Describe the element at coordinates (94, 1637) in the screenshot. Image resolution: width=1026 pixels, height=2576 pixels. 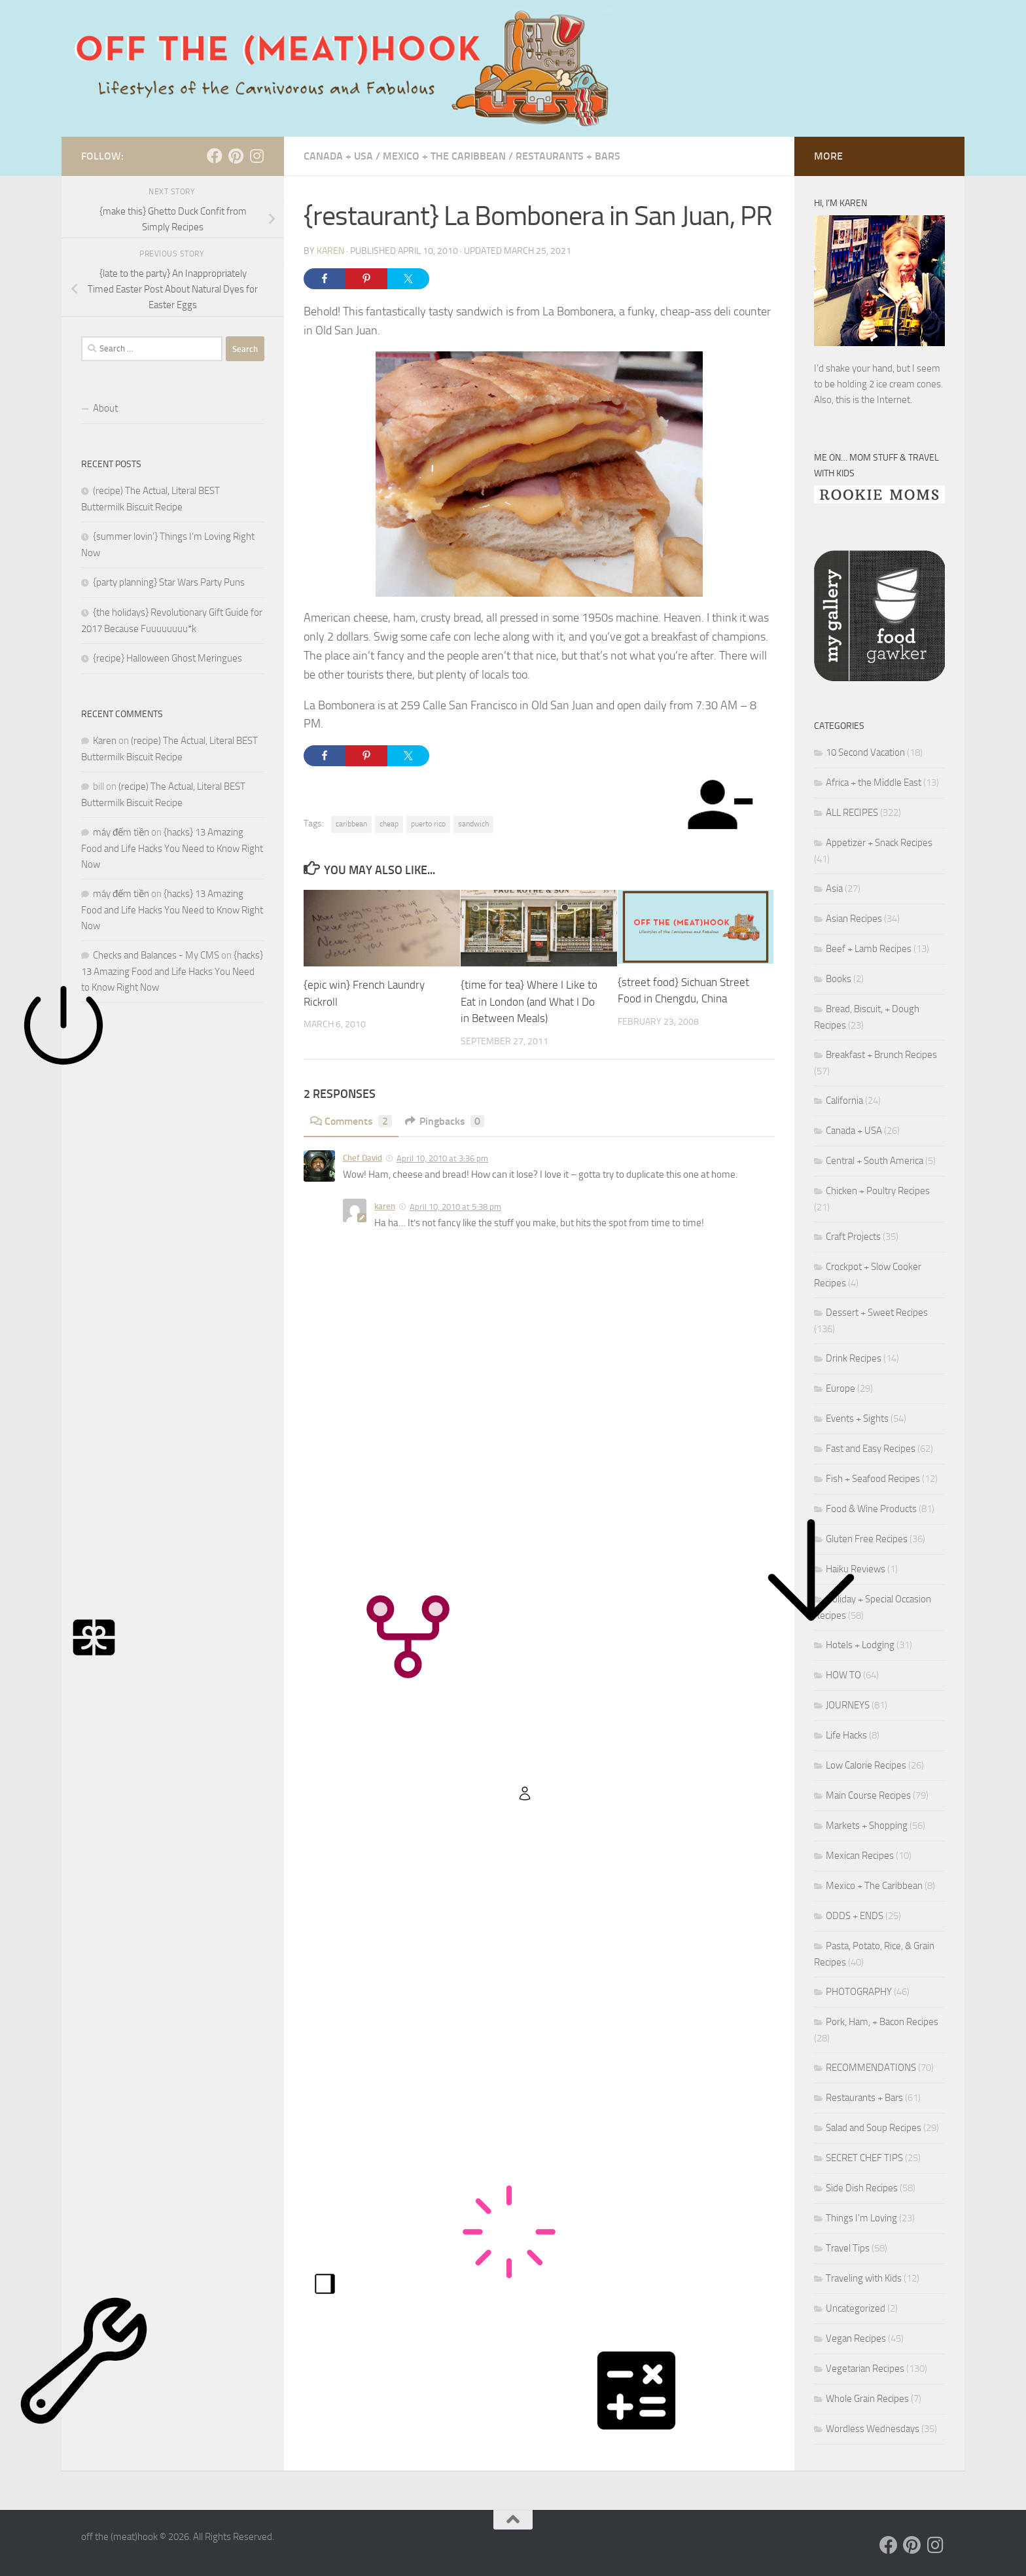
I see `view or redeem a gift` at that location.